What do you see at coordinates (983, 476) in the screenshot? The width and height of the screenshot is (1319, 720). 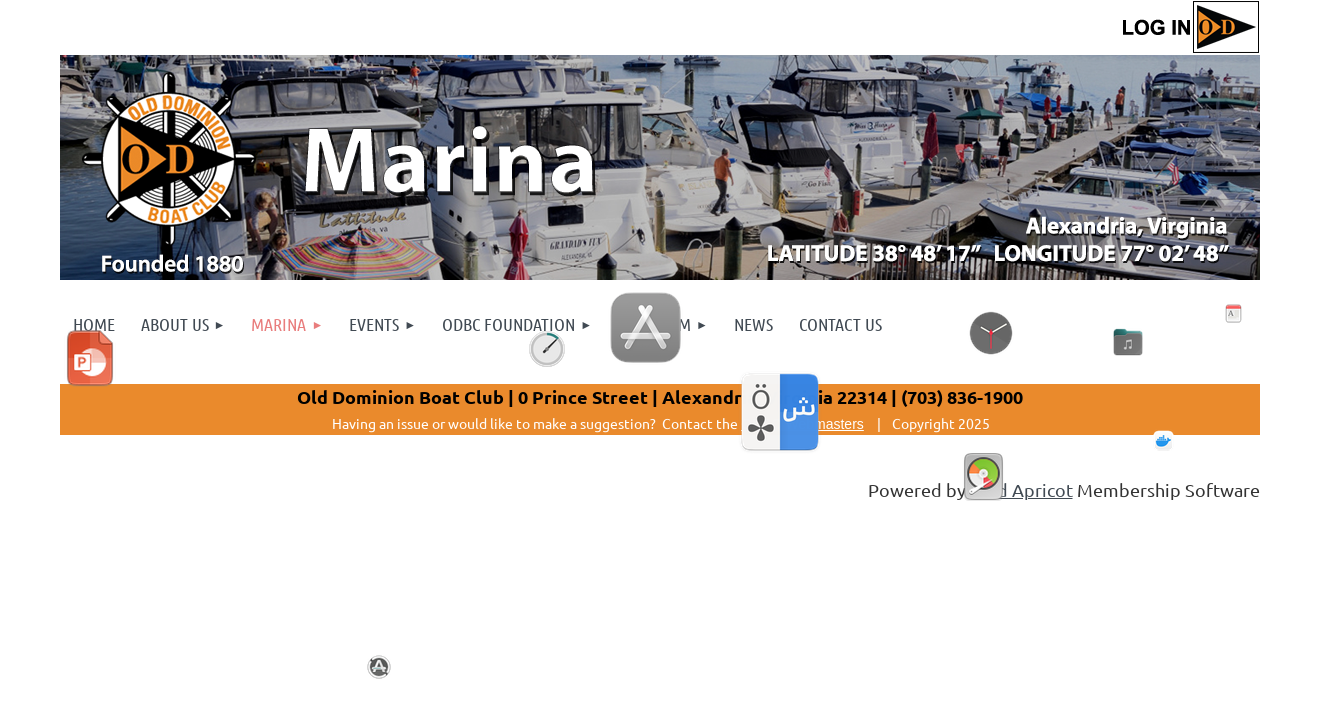 I see `open gparted disk partition editor` at bounding box center [983, 476].